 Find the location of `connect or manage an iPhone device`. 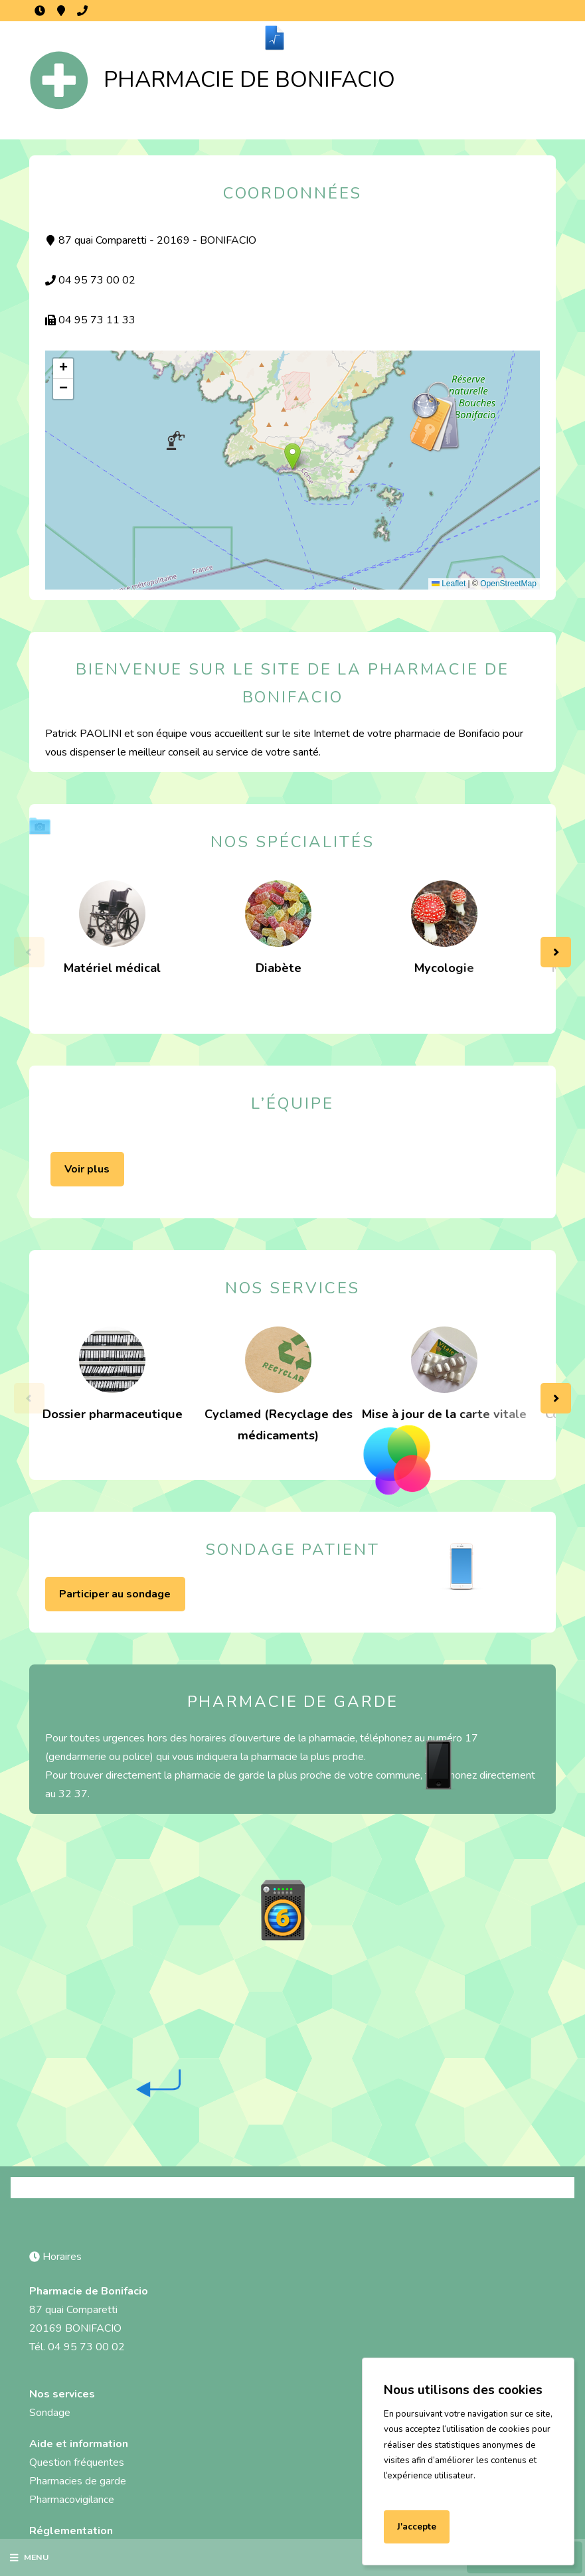

connect or manage an iPhone device is located at coordinates (461, 1567).